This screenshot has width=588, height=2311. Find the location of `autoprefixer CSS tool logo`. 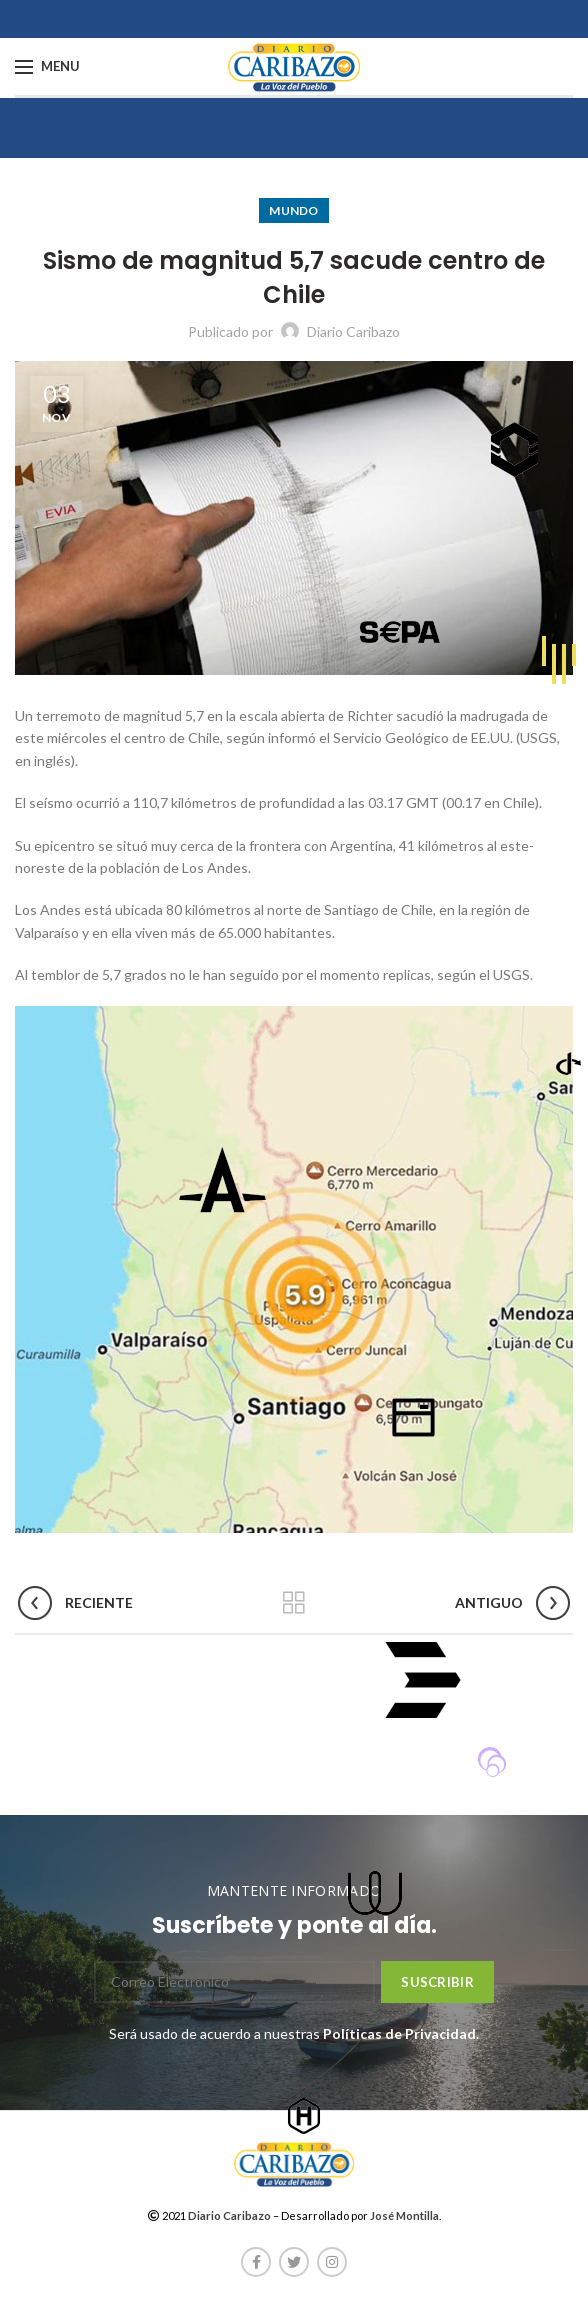

autoprefixer CSS tool logo is located at coordinates (222, 1179).